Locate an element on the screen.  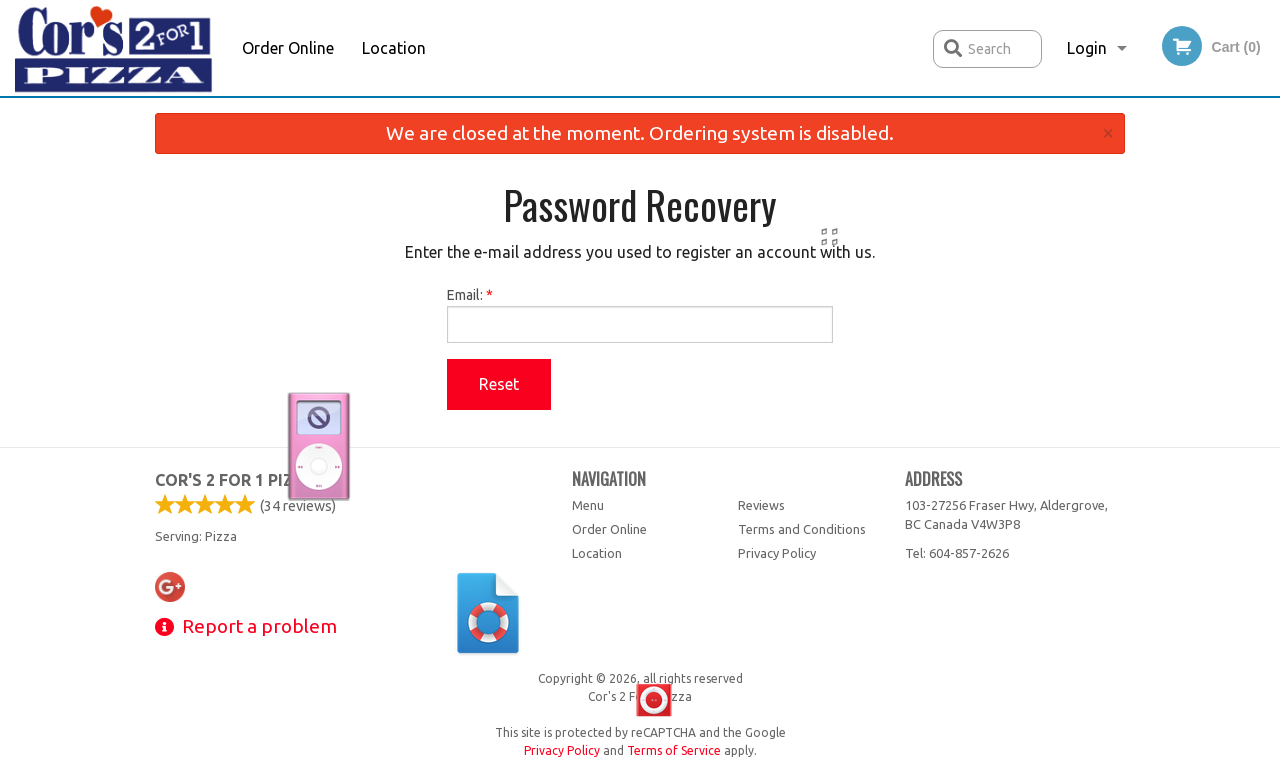
iPod shuffle device connected is located at coordinates (654, 700).